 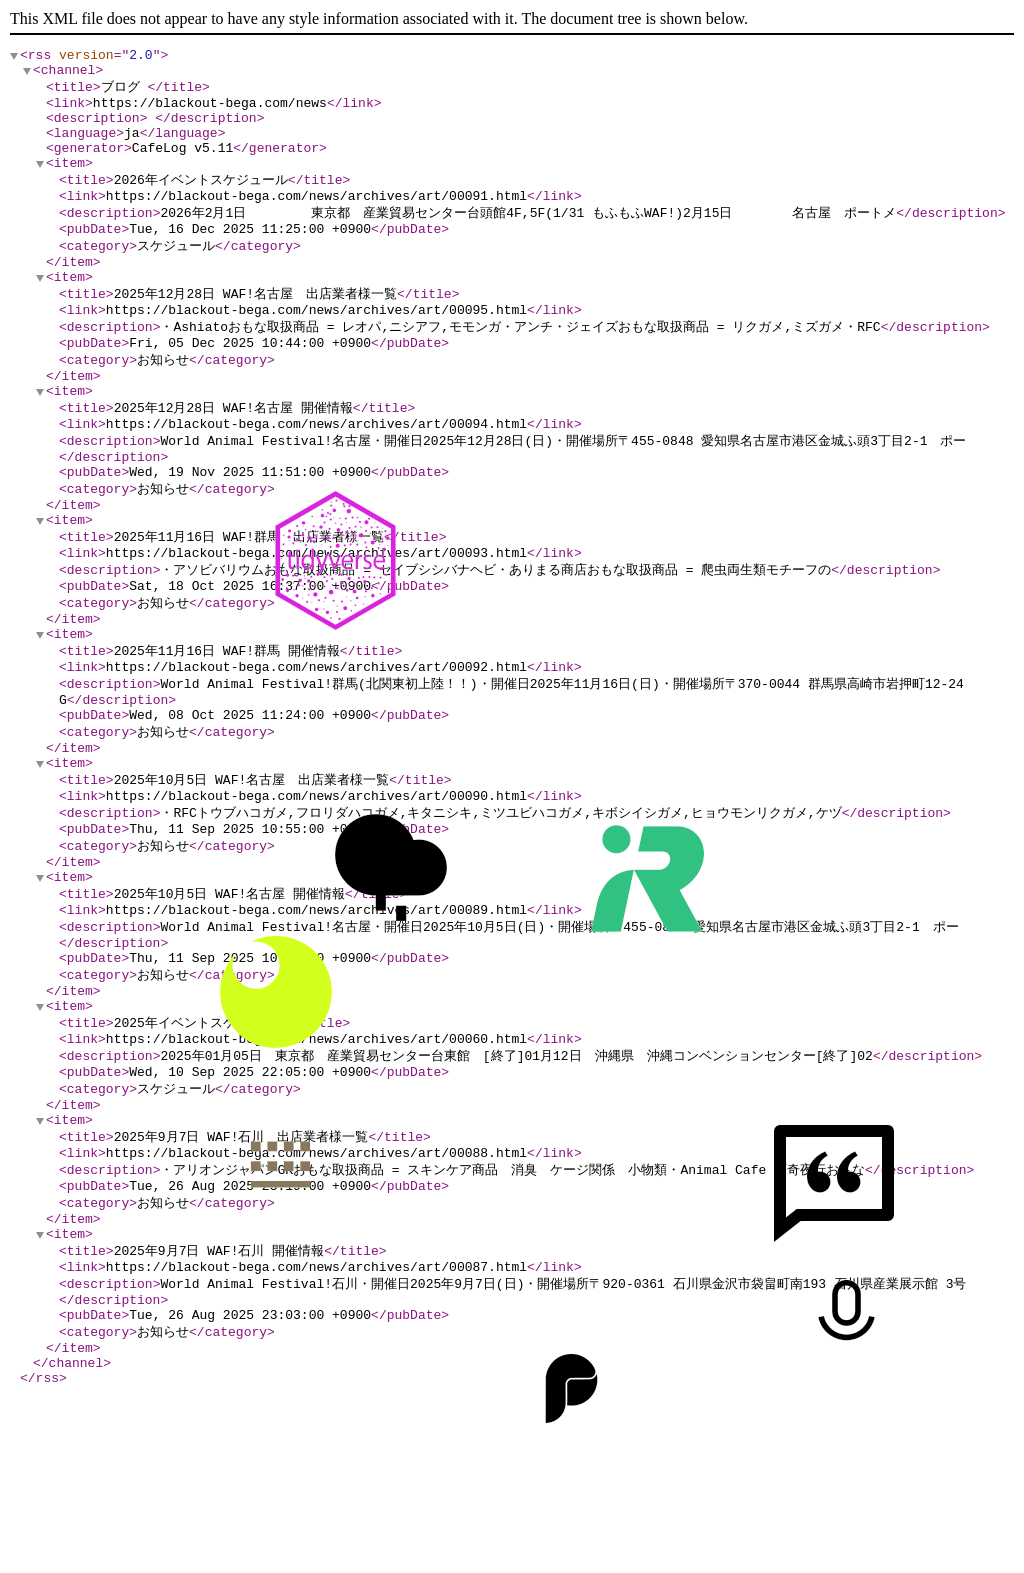 I want to click on tidyverse logo - R data science package collection, so click(x=335, y=560).